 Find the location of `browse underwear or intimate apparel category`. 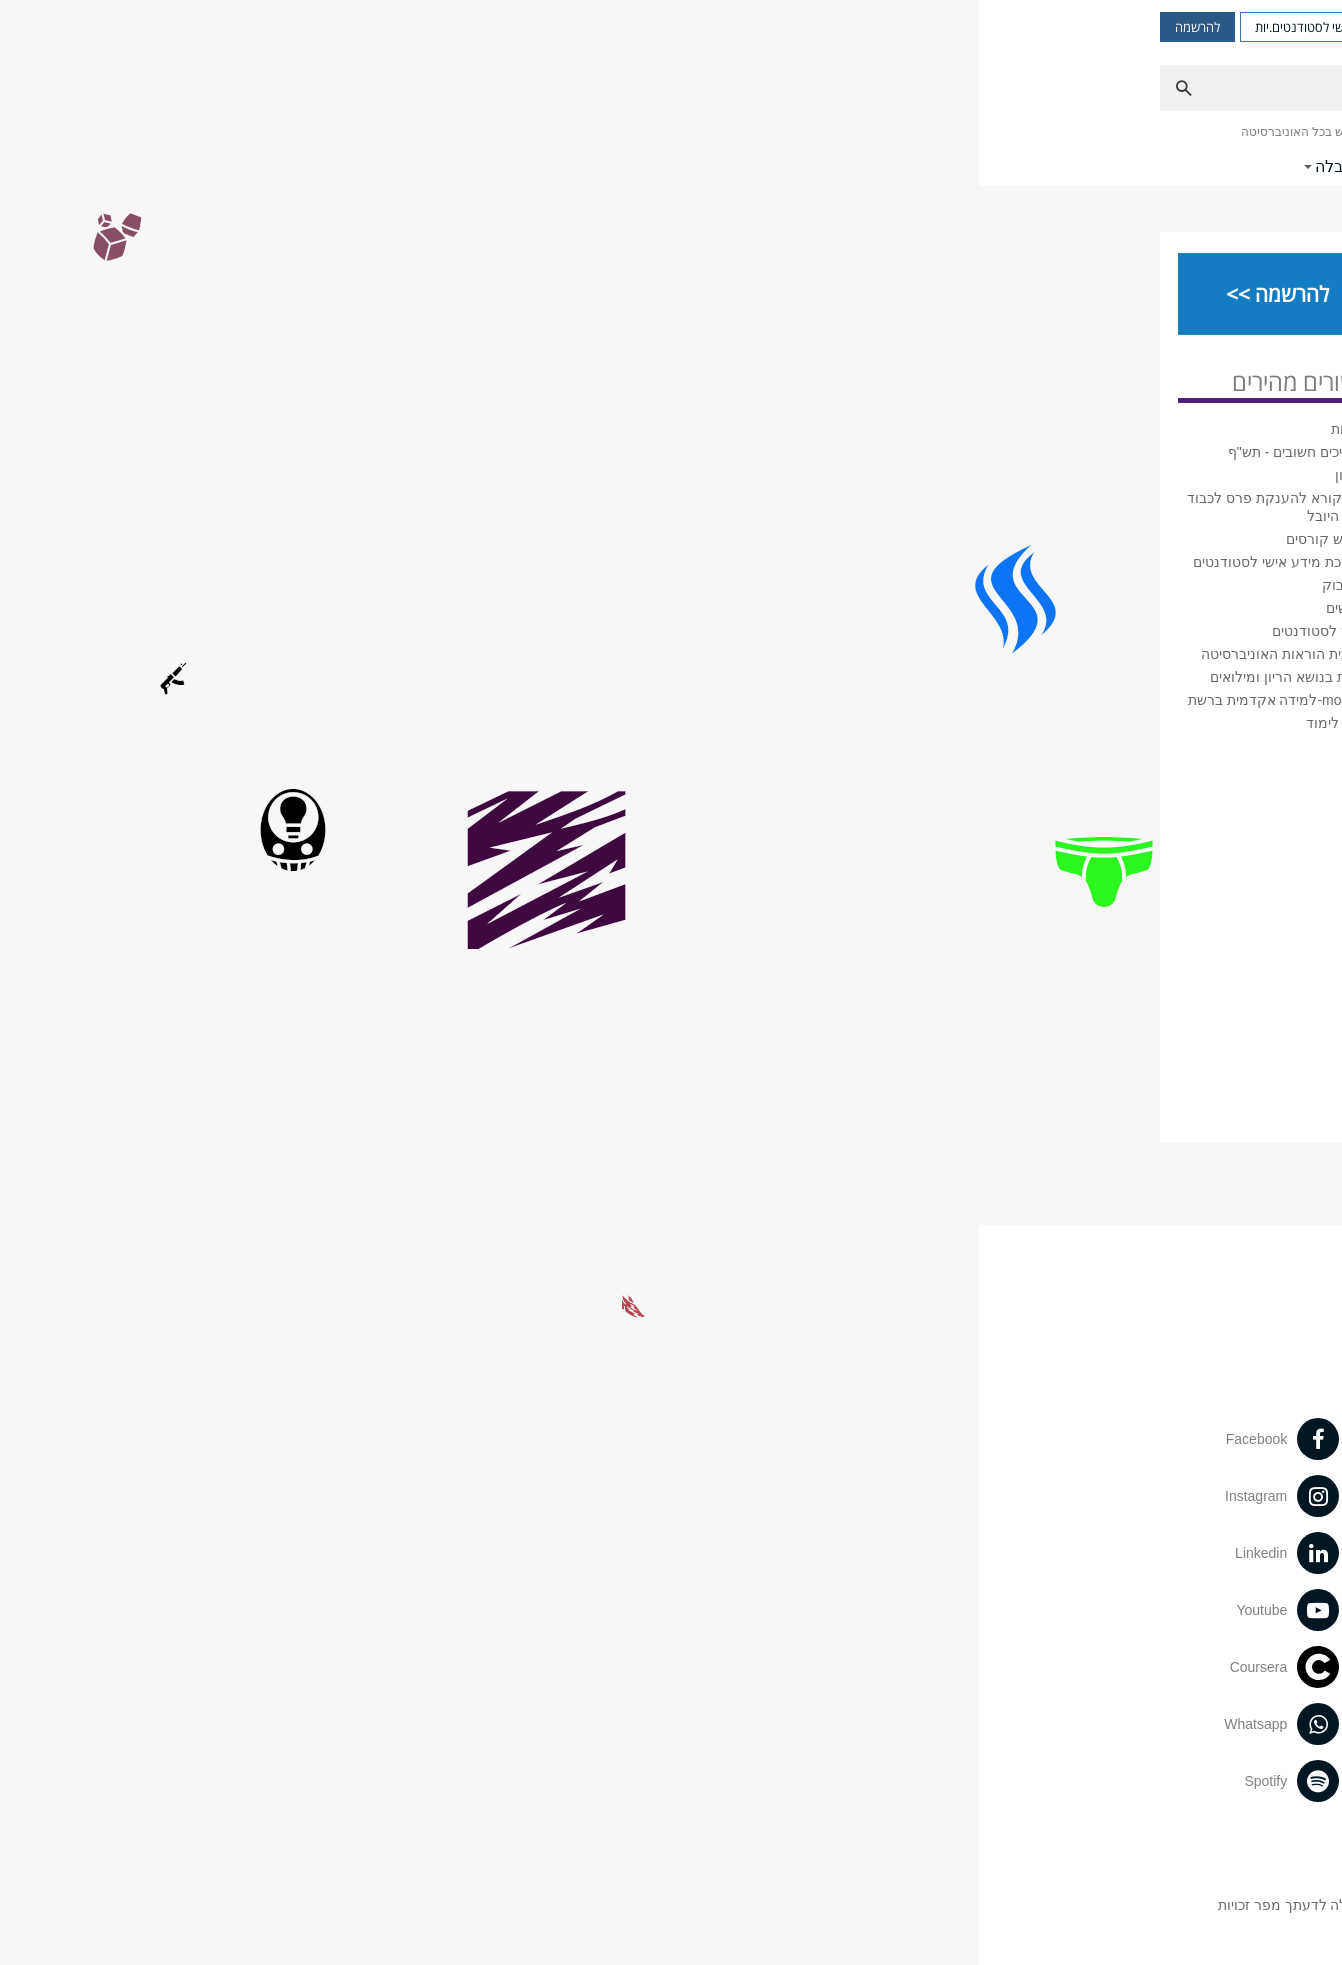

browse underwear or intimate apparel category is located at coordinates (1104, 865).